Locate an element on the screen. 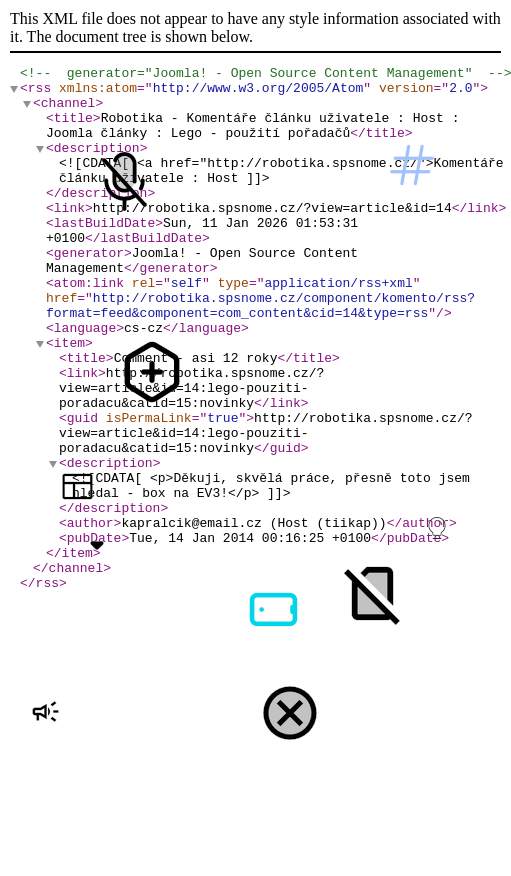 The width and height of the screenshot is (511, 876). rotate device to landscape mode is located at coordinates (273, 609).